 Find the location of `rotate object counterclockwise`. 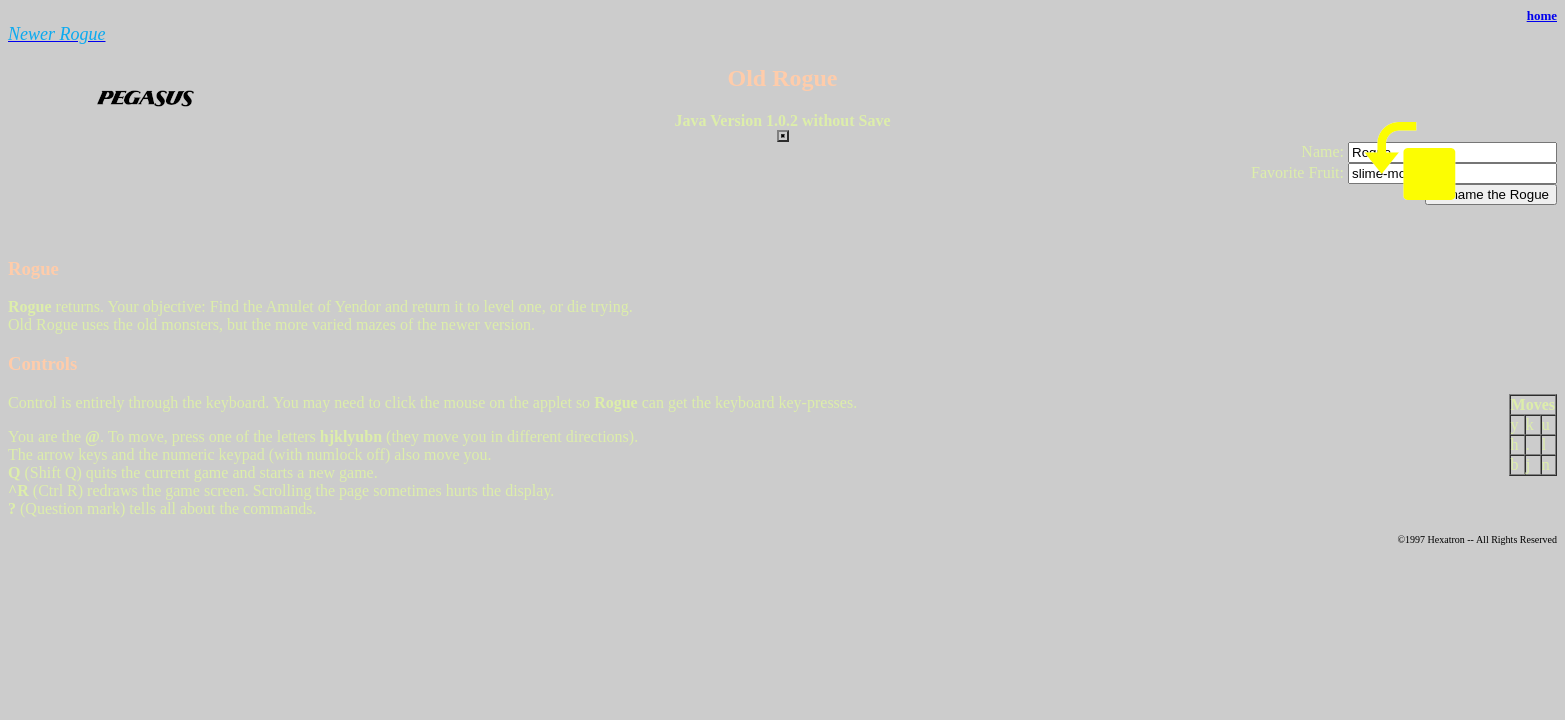

rotate object counterclockwise is located at coordinates (1412, 161).